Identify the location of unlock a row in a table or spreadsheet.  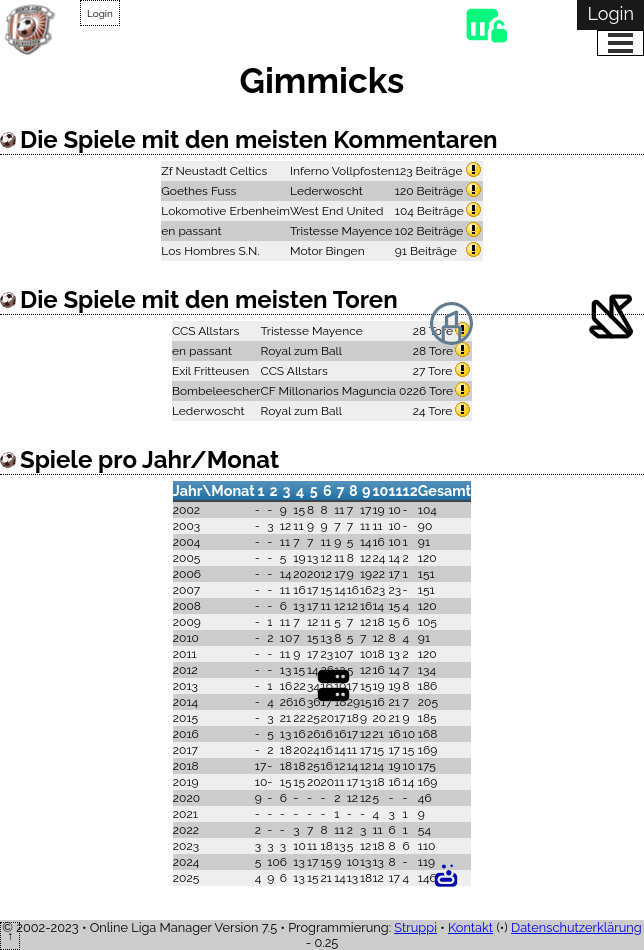
(484, 24).